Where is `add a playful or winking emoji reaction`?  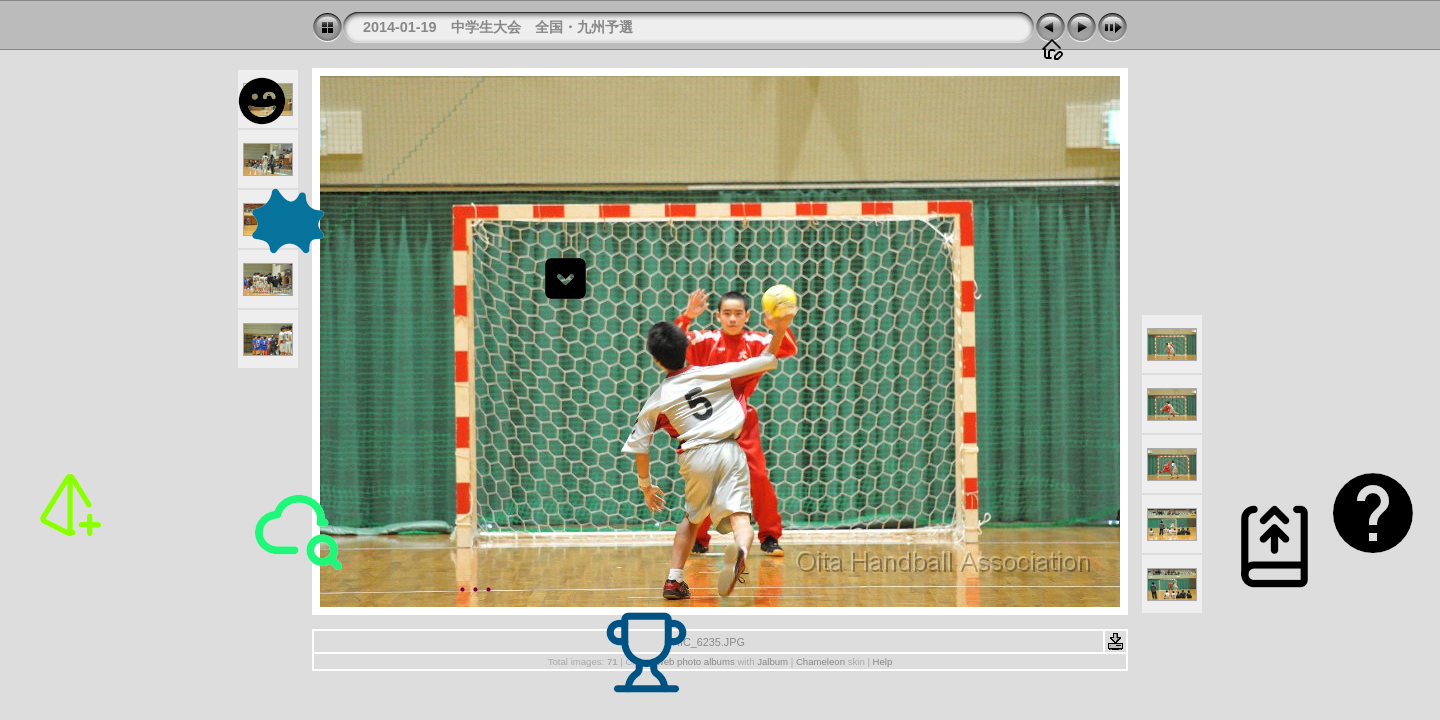
add a playful or winking emoji reaction is located at coordinates (262, 101).